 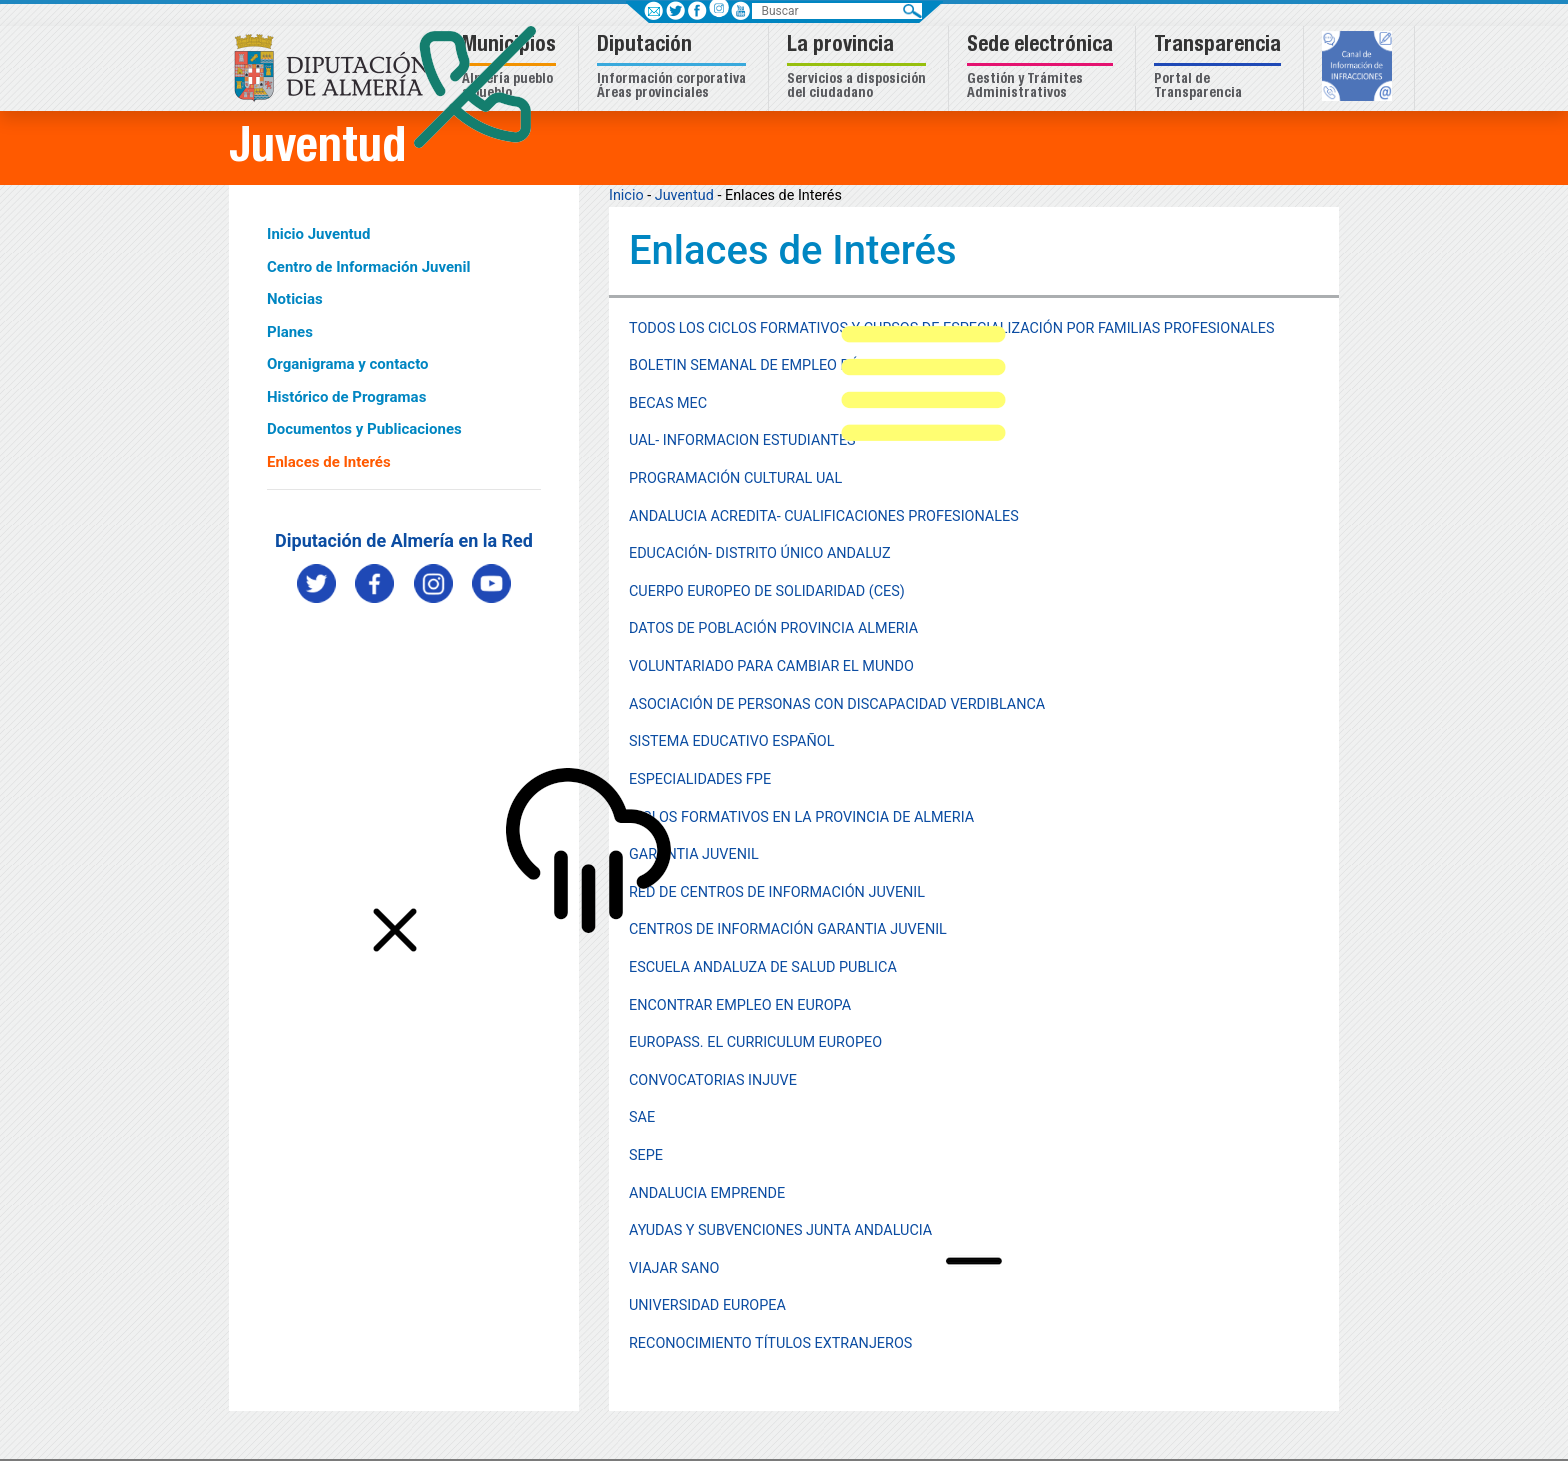 I want to click on indicates rainy weather conditions, so click(x=588, y=850).